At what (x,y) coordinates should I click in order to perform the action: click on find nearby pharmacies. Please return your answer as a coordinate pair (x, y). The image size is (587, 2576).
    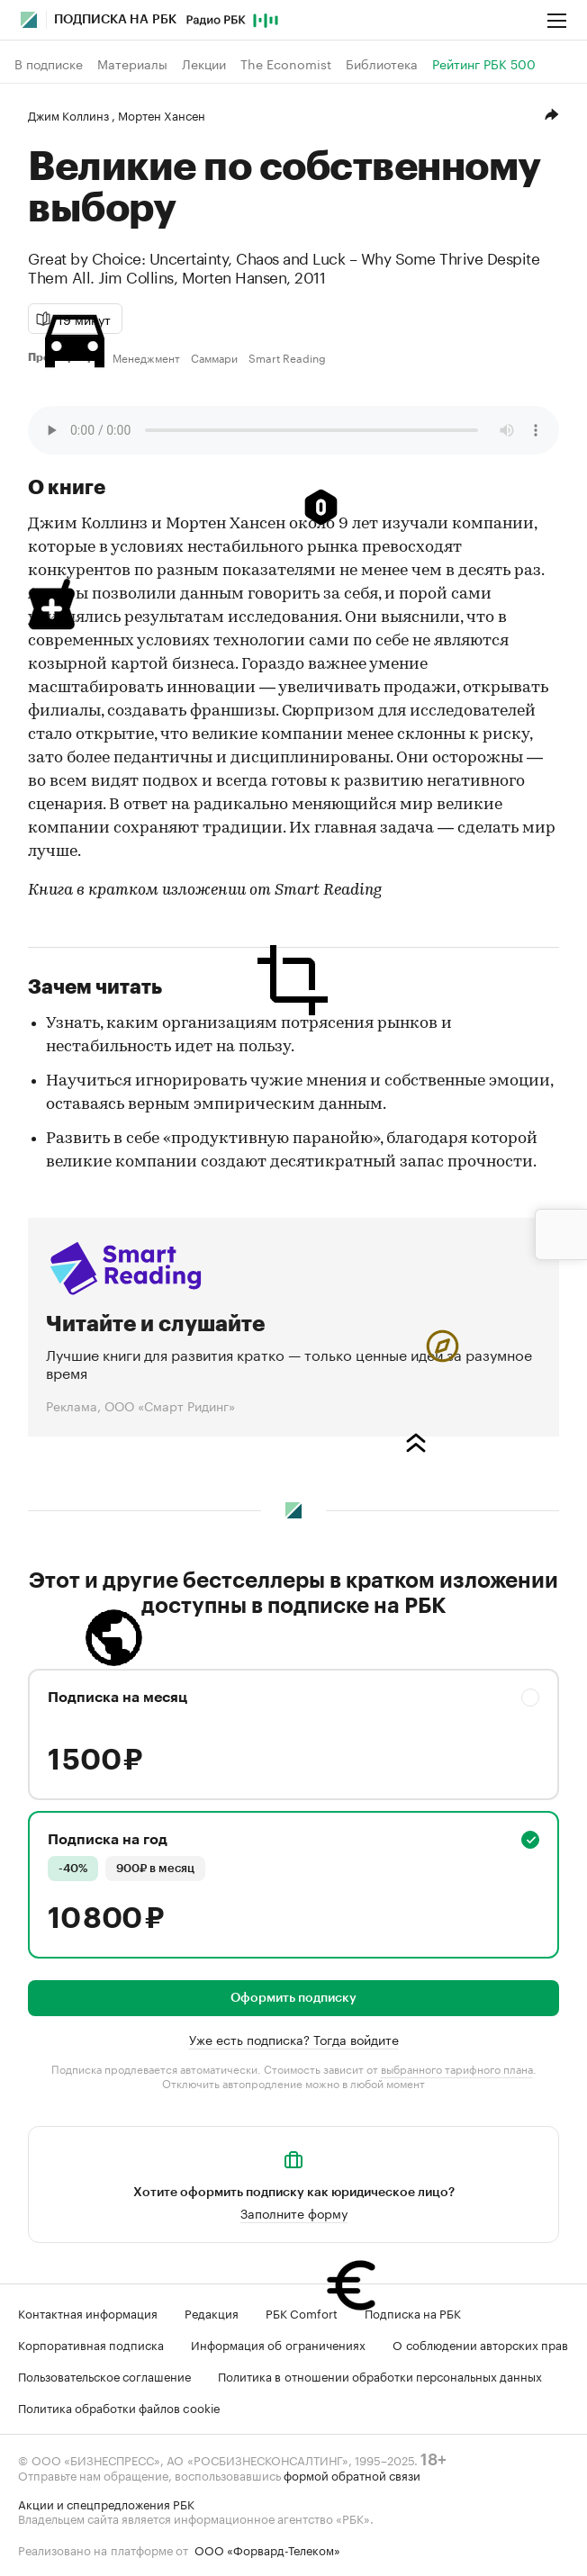
    Looking at the image, I should click on (51, 606).